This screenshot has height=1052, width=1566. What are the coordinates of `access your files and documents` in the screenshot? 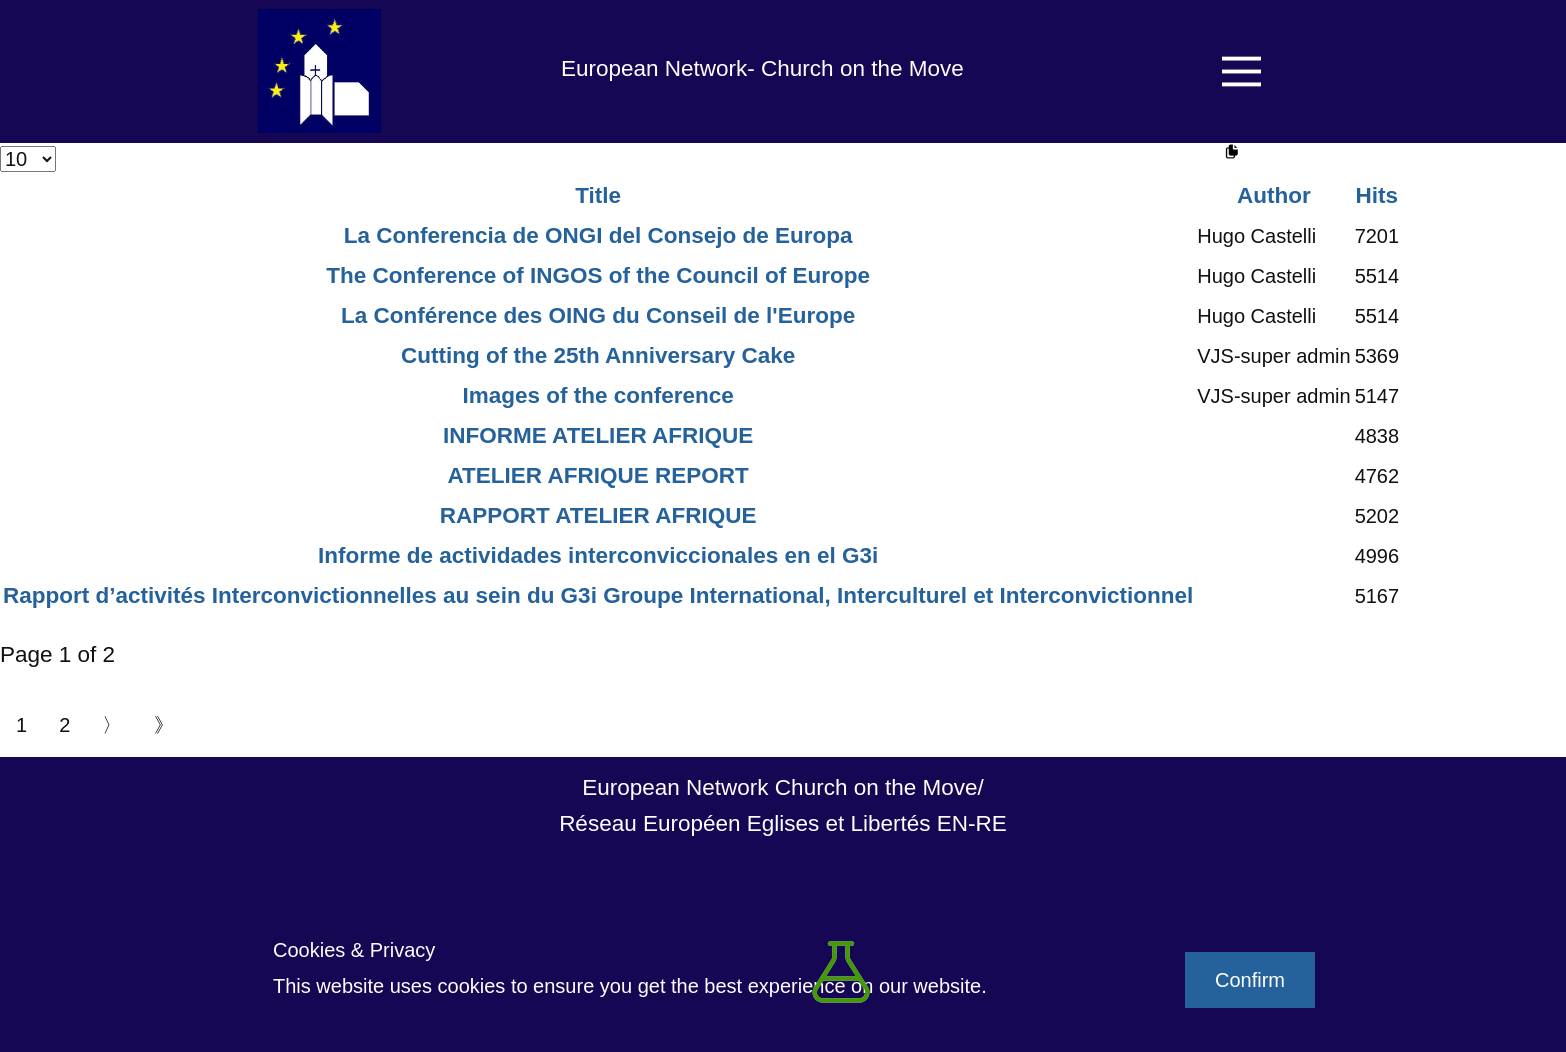 It's located at (1231, 151).